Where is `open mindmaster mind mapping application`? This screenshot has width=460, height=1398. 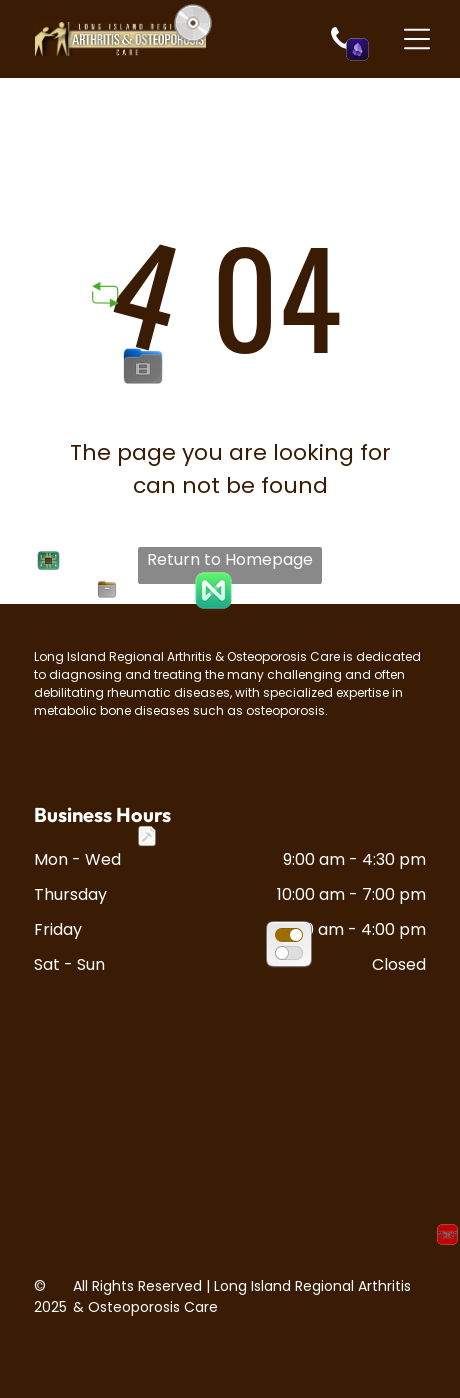 open mindmaster mind mapping application is located at coordinates (213, 590).